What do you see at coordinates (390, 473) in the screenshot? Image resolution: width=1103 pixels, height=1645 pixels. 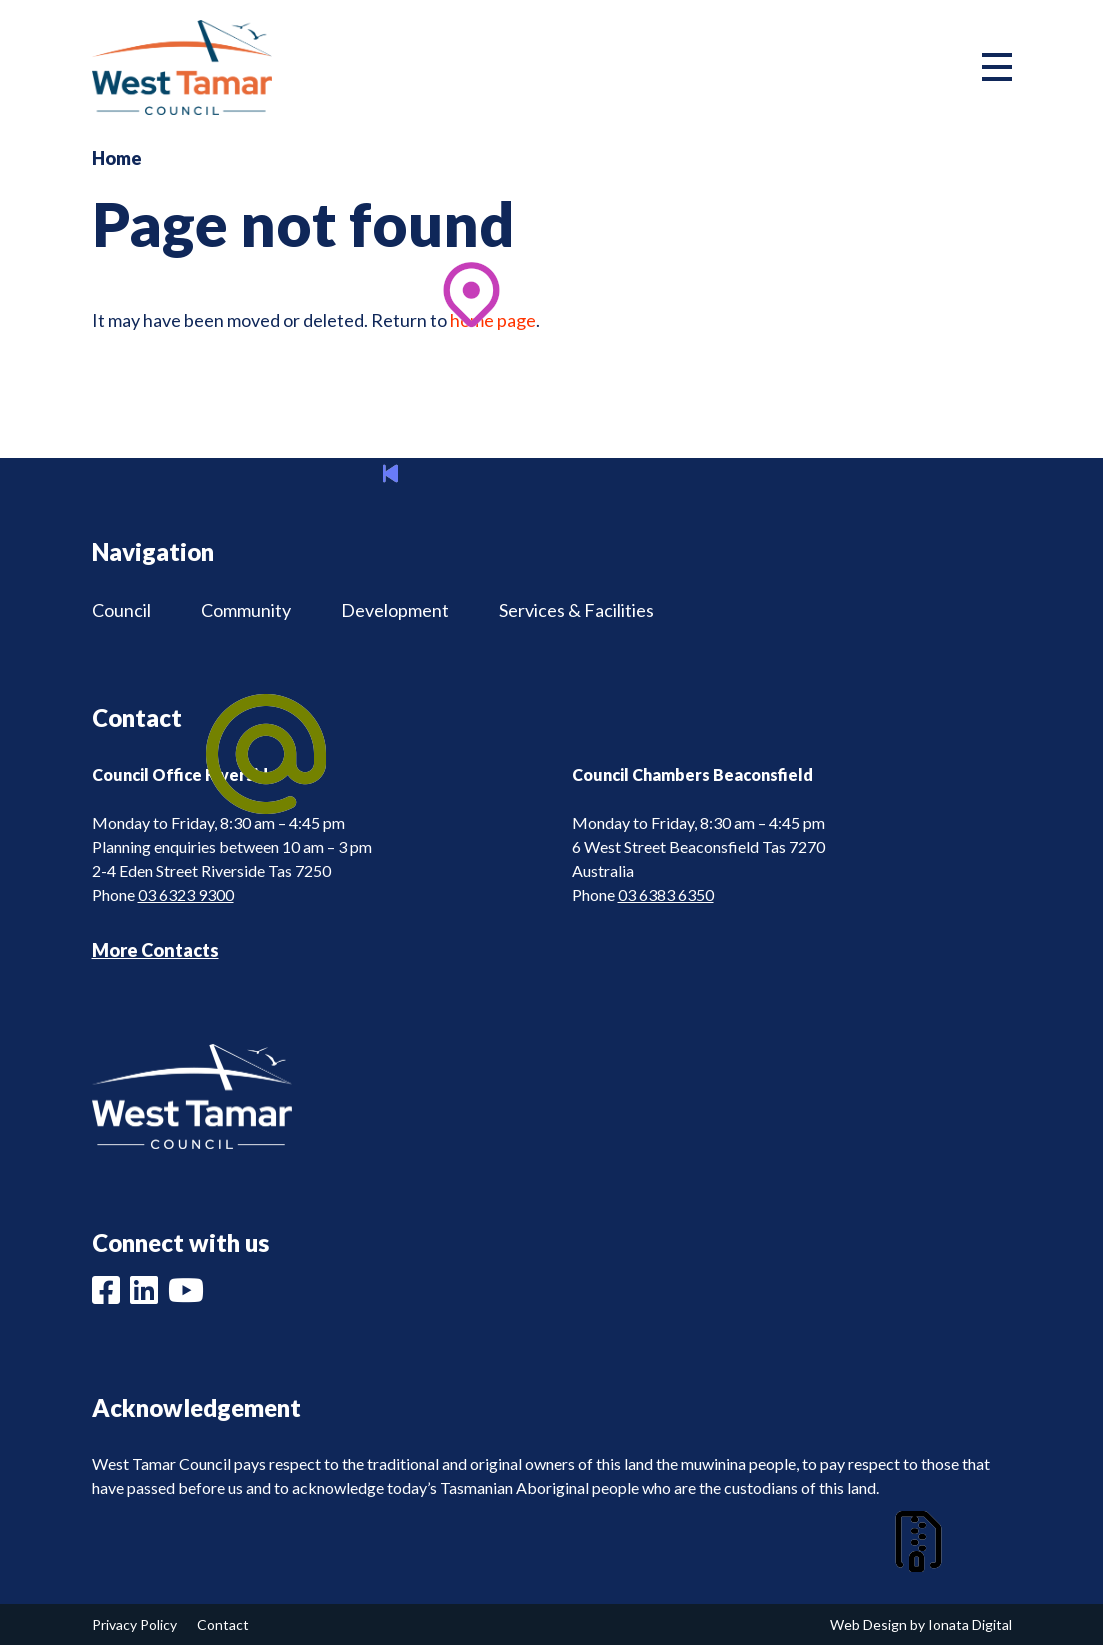 I see `go to previous track` at bounding box center [390, 473].